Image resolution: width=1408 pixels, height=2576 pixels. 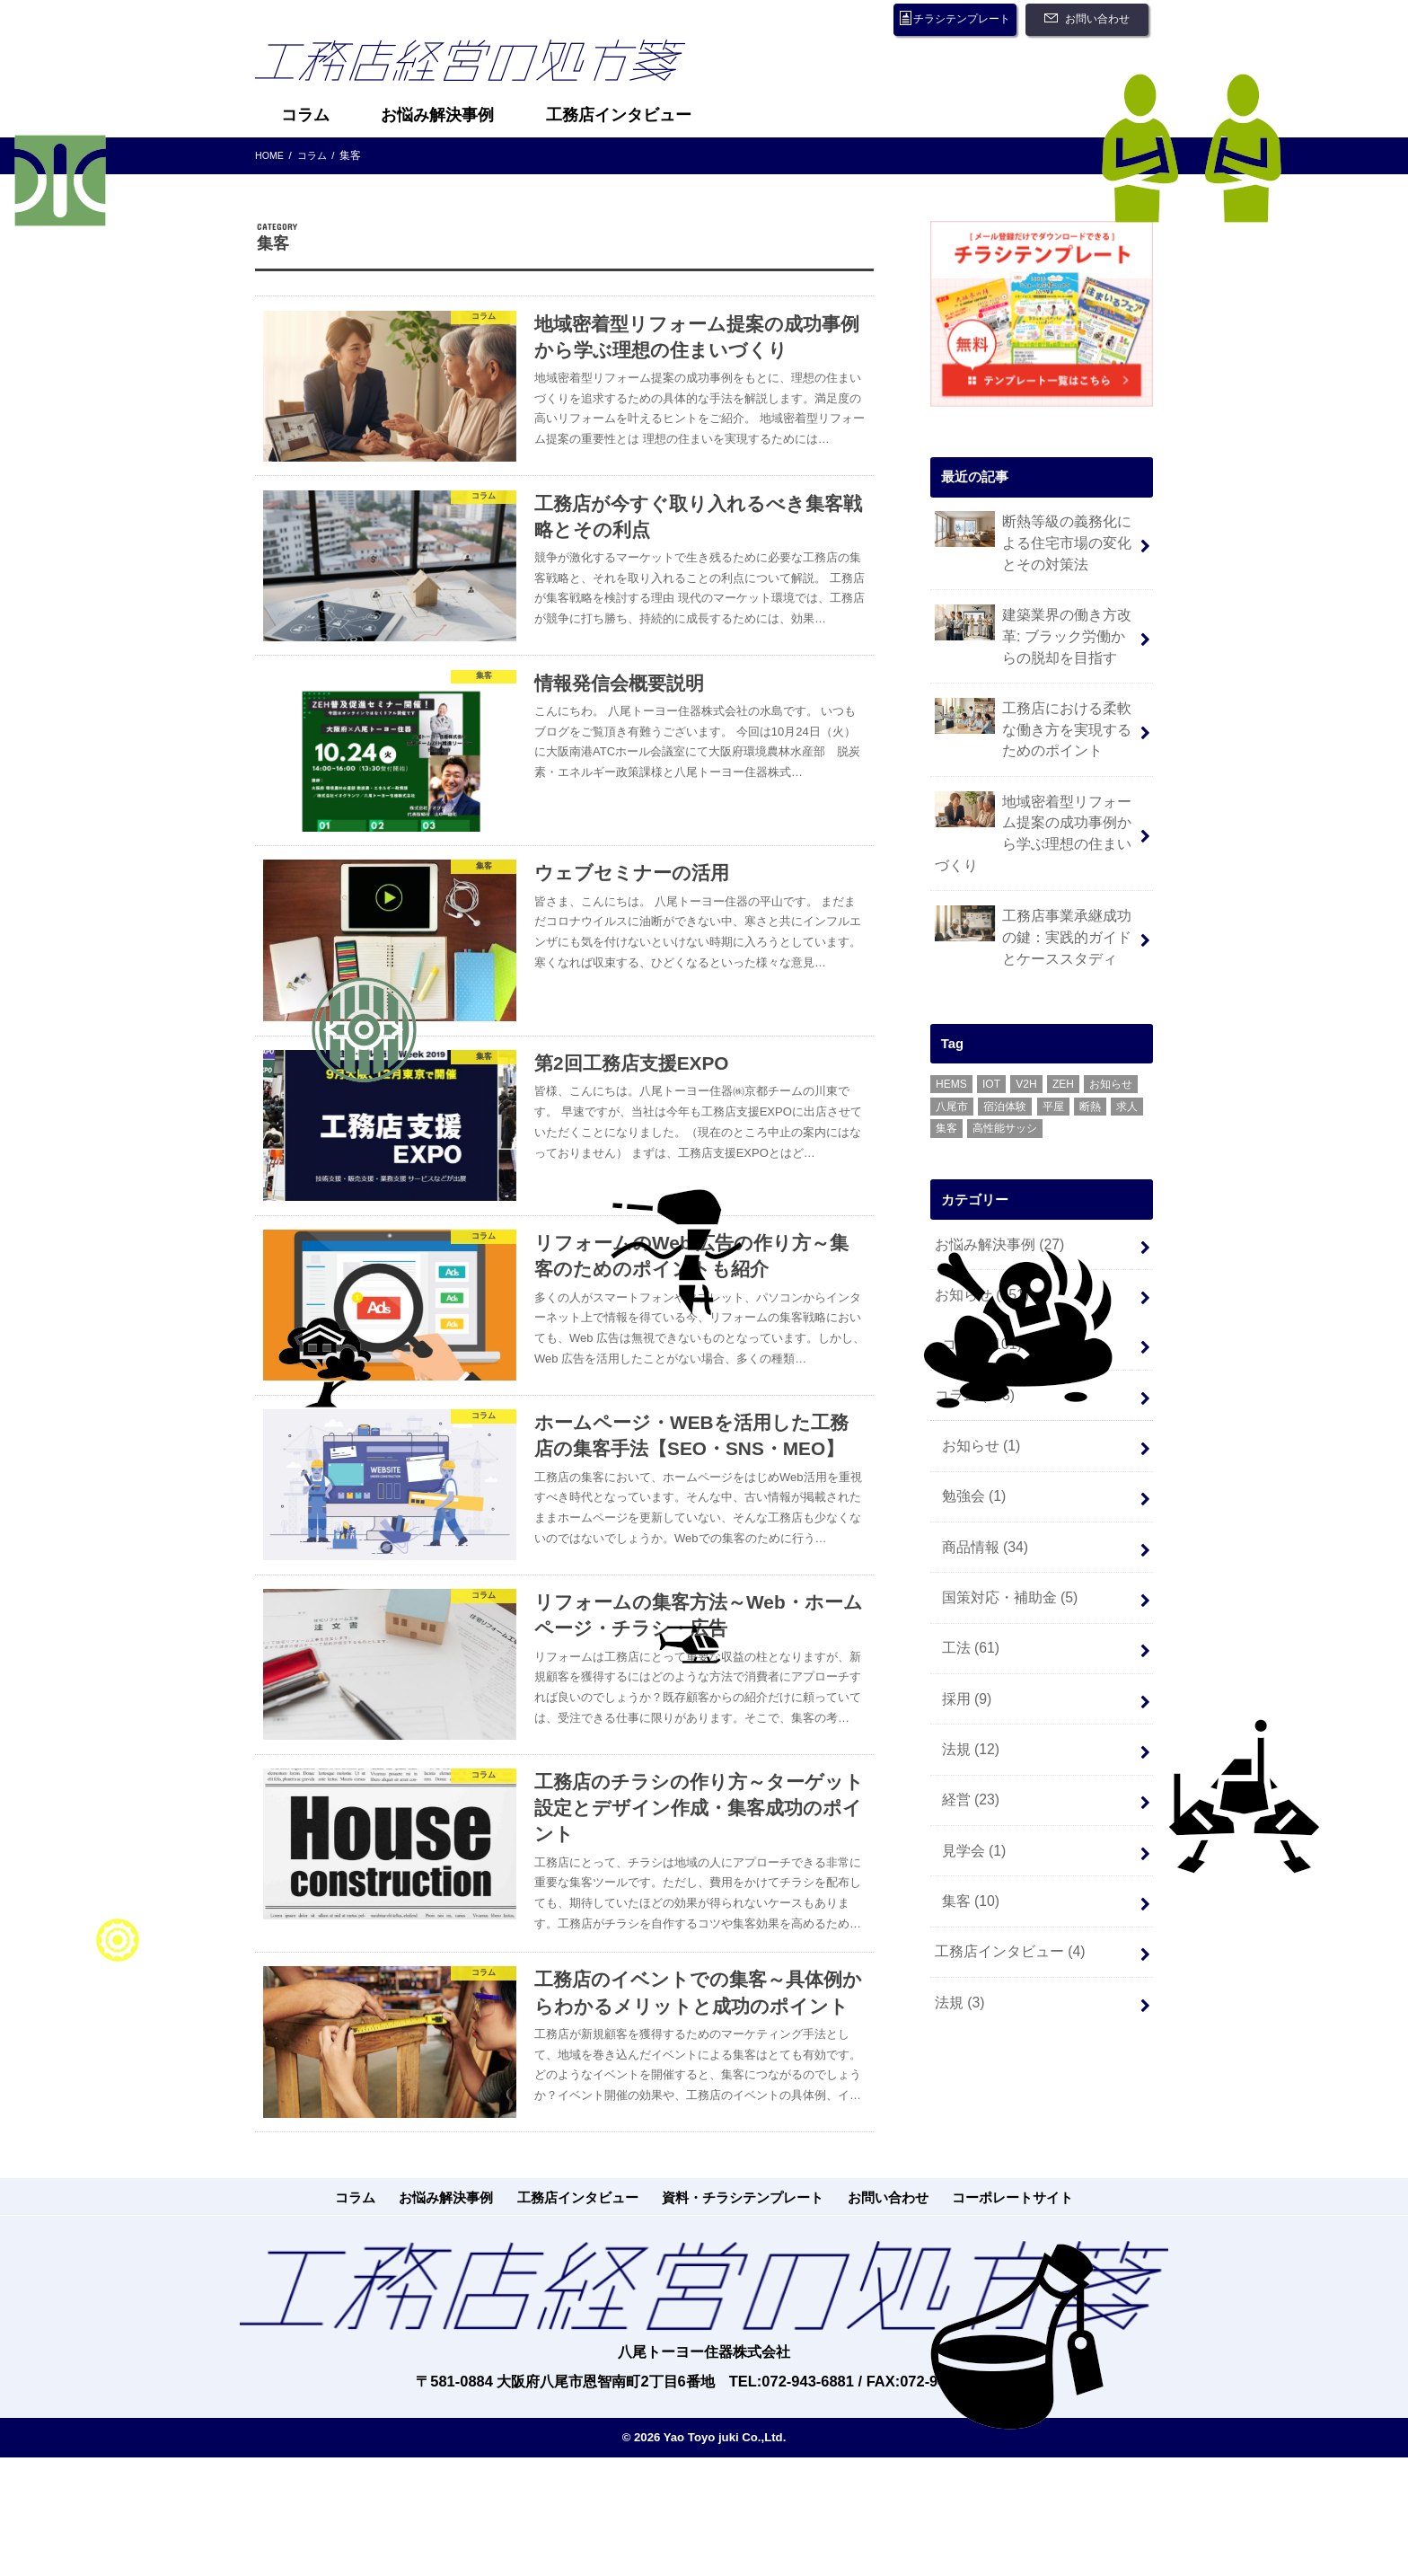 I want to click on mars pathfinder rover or space exploration feature, so click(x=1244, y=1800).